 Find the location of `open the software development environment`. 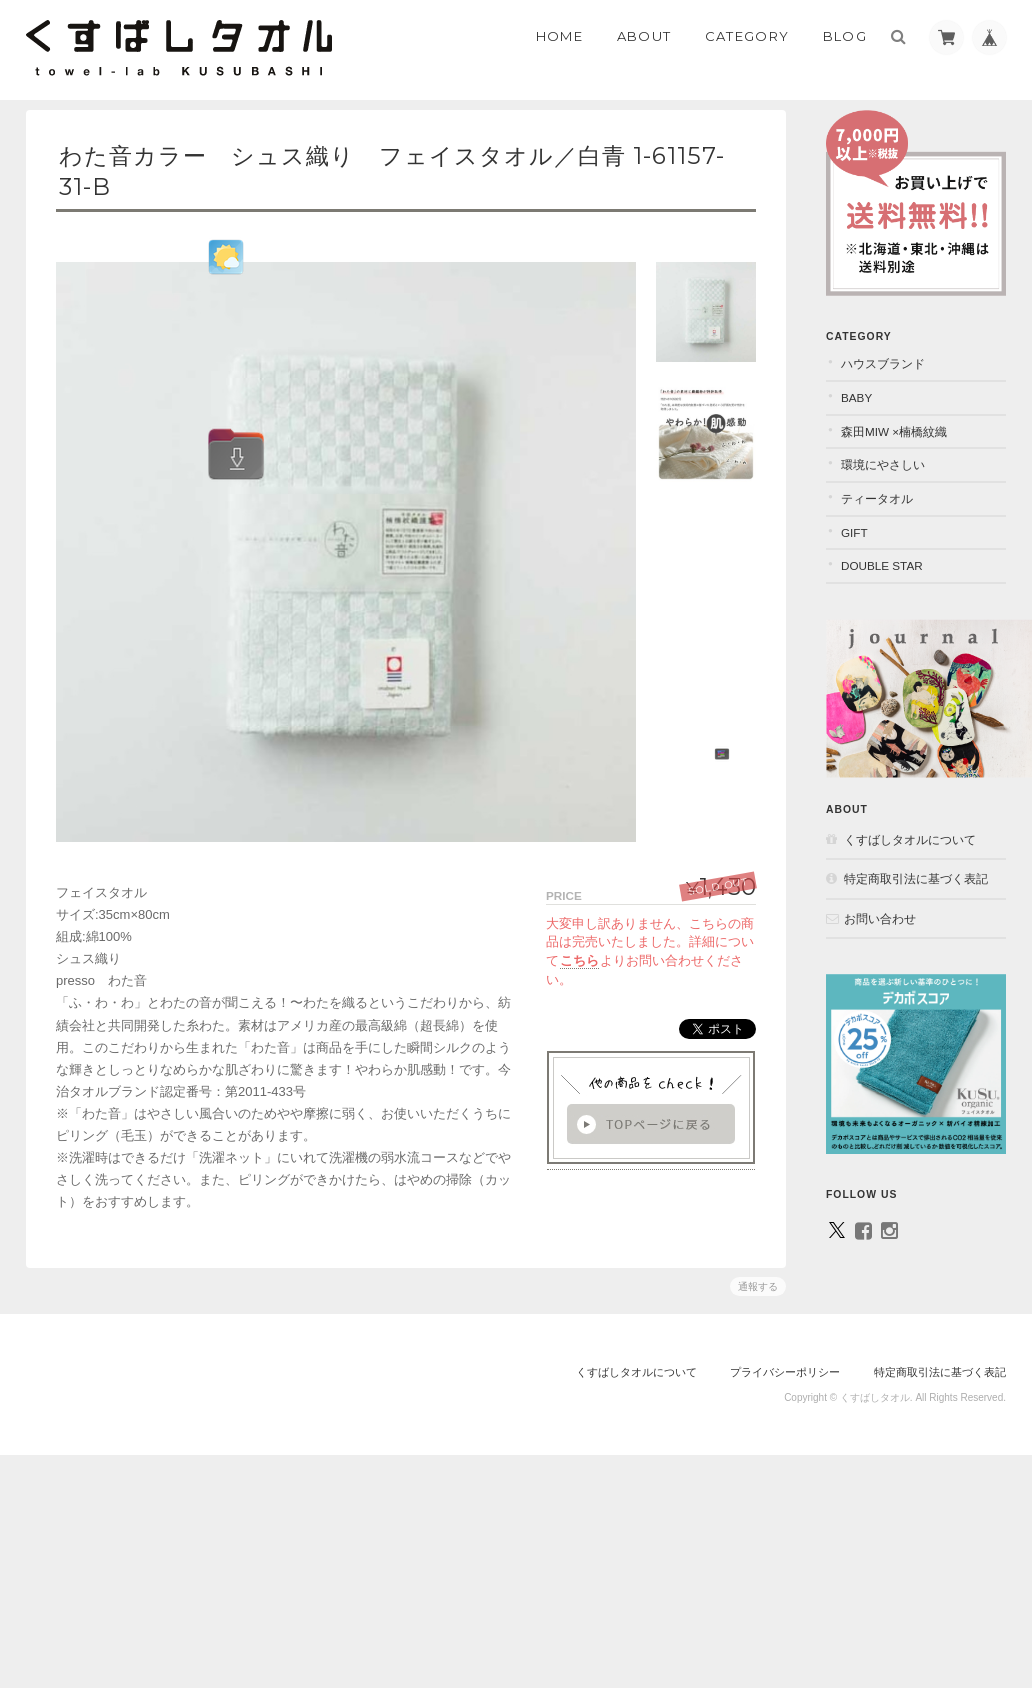

open the software development environment is located at coordinates (722, 754).